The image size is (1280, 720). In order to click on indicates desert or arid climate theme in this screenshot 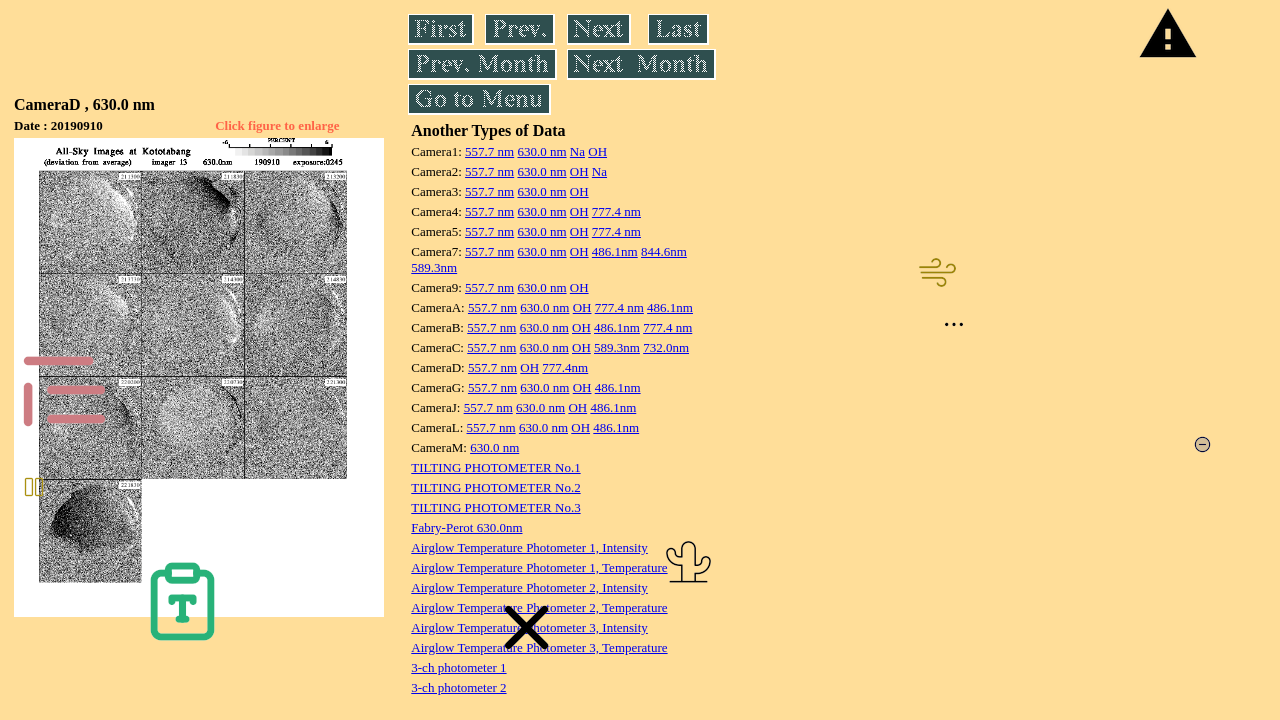, I will do `click(688, 563)`.